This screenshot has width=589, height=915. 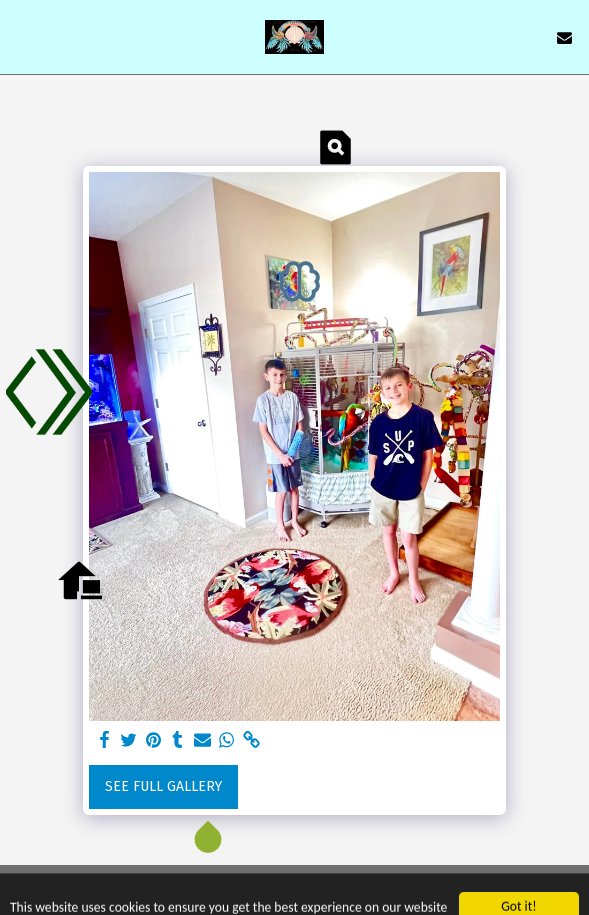 What do you see at coordinates (49, 392) in the screenshot?
I see `Cloudflare Workers logo` at bounding box center [49, 392].